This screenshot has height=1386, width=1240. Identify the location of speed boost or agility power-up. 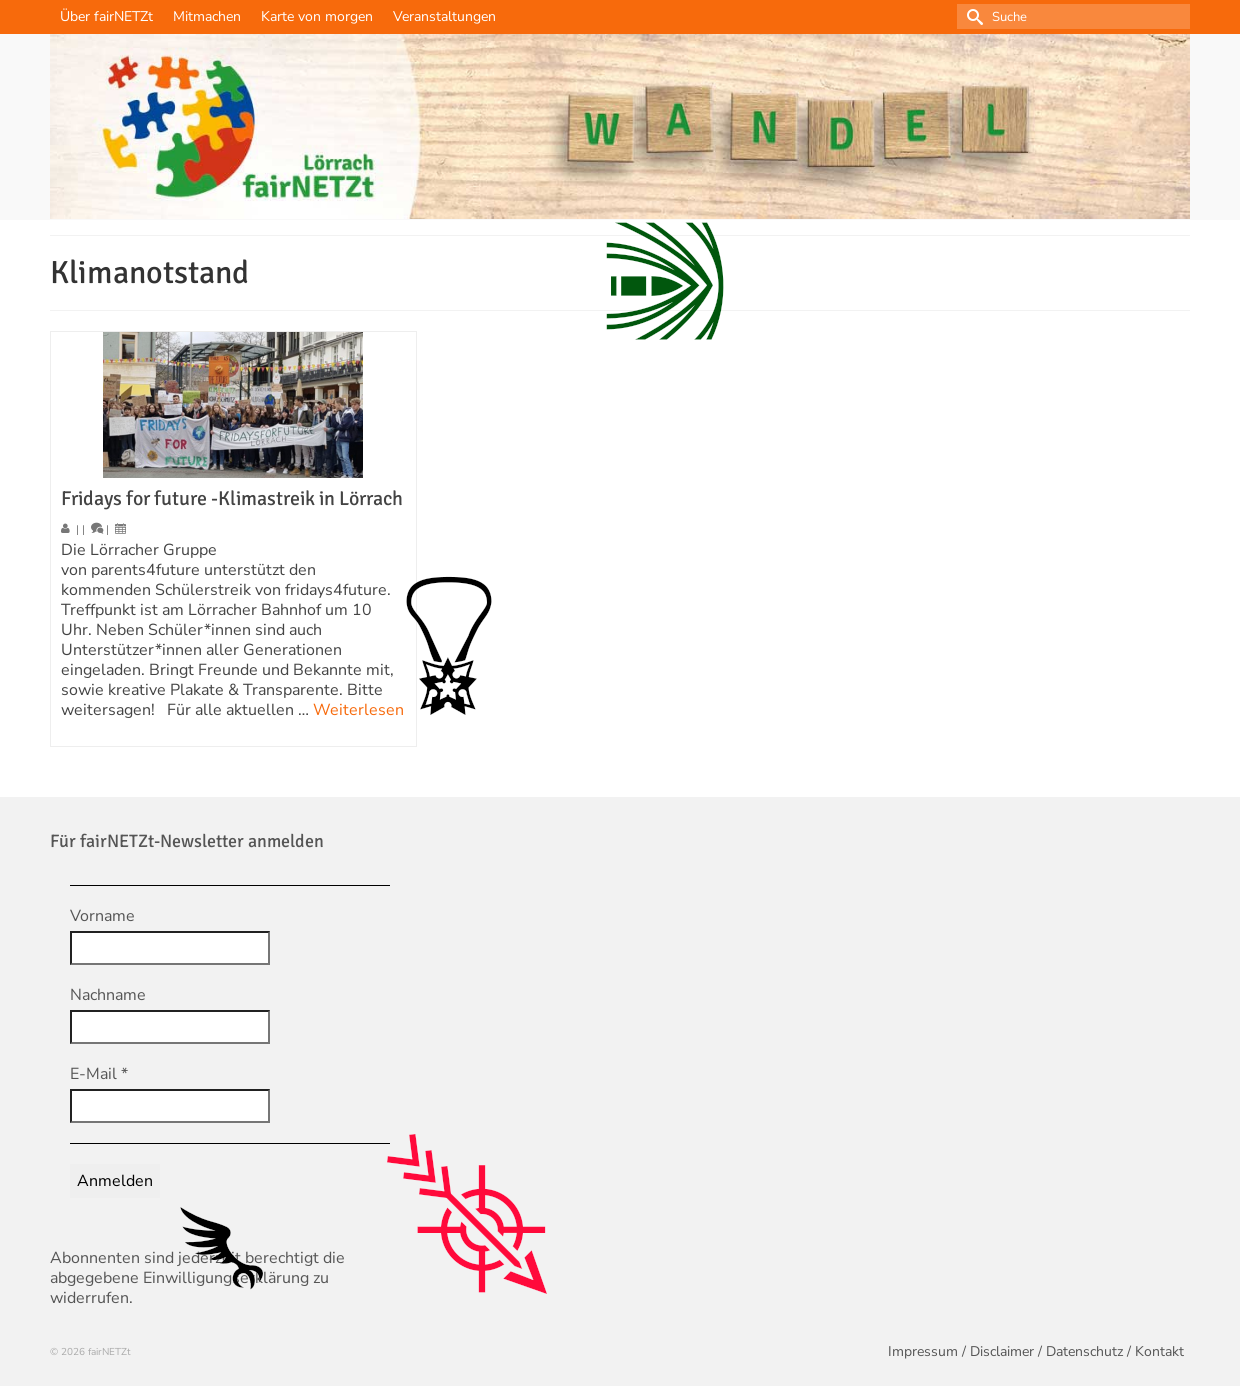
(221, 1248).